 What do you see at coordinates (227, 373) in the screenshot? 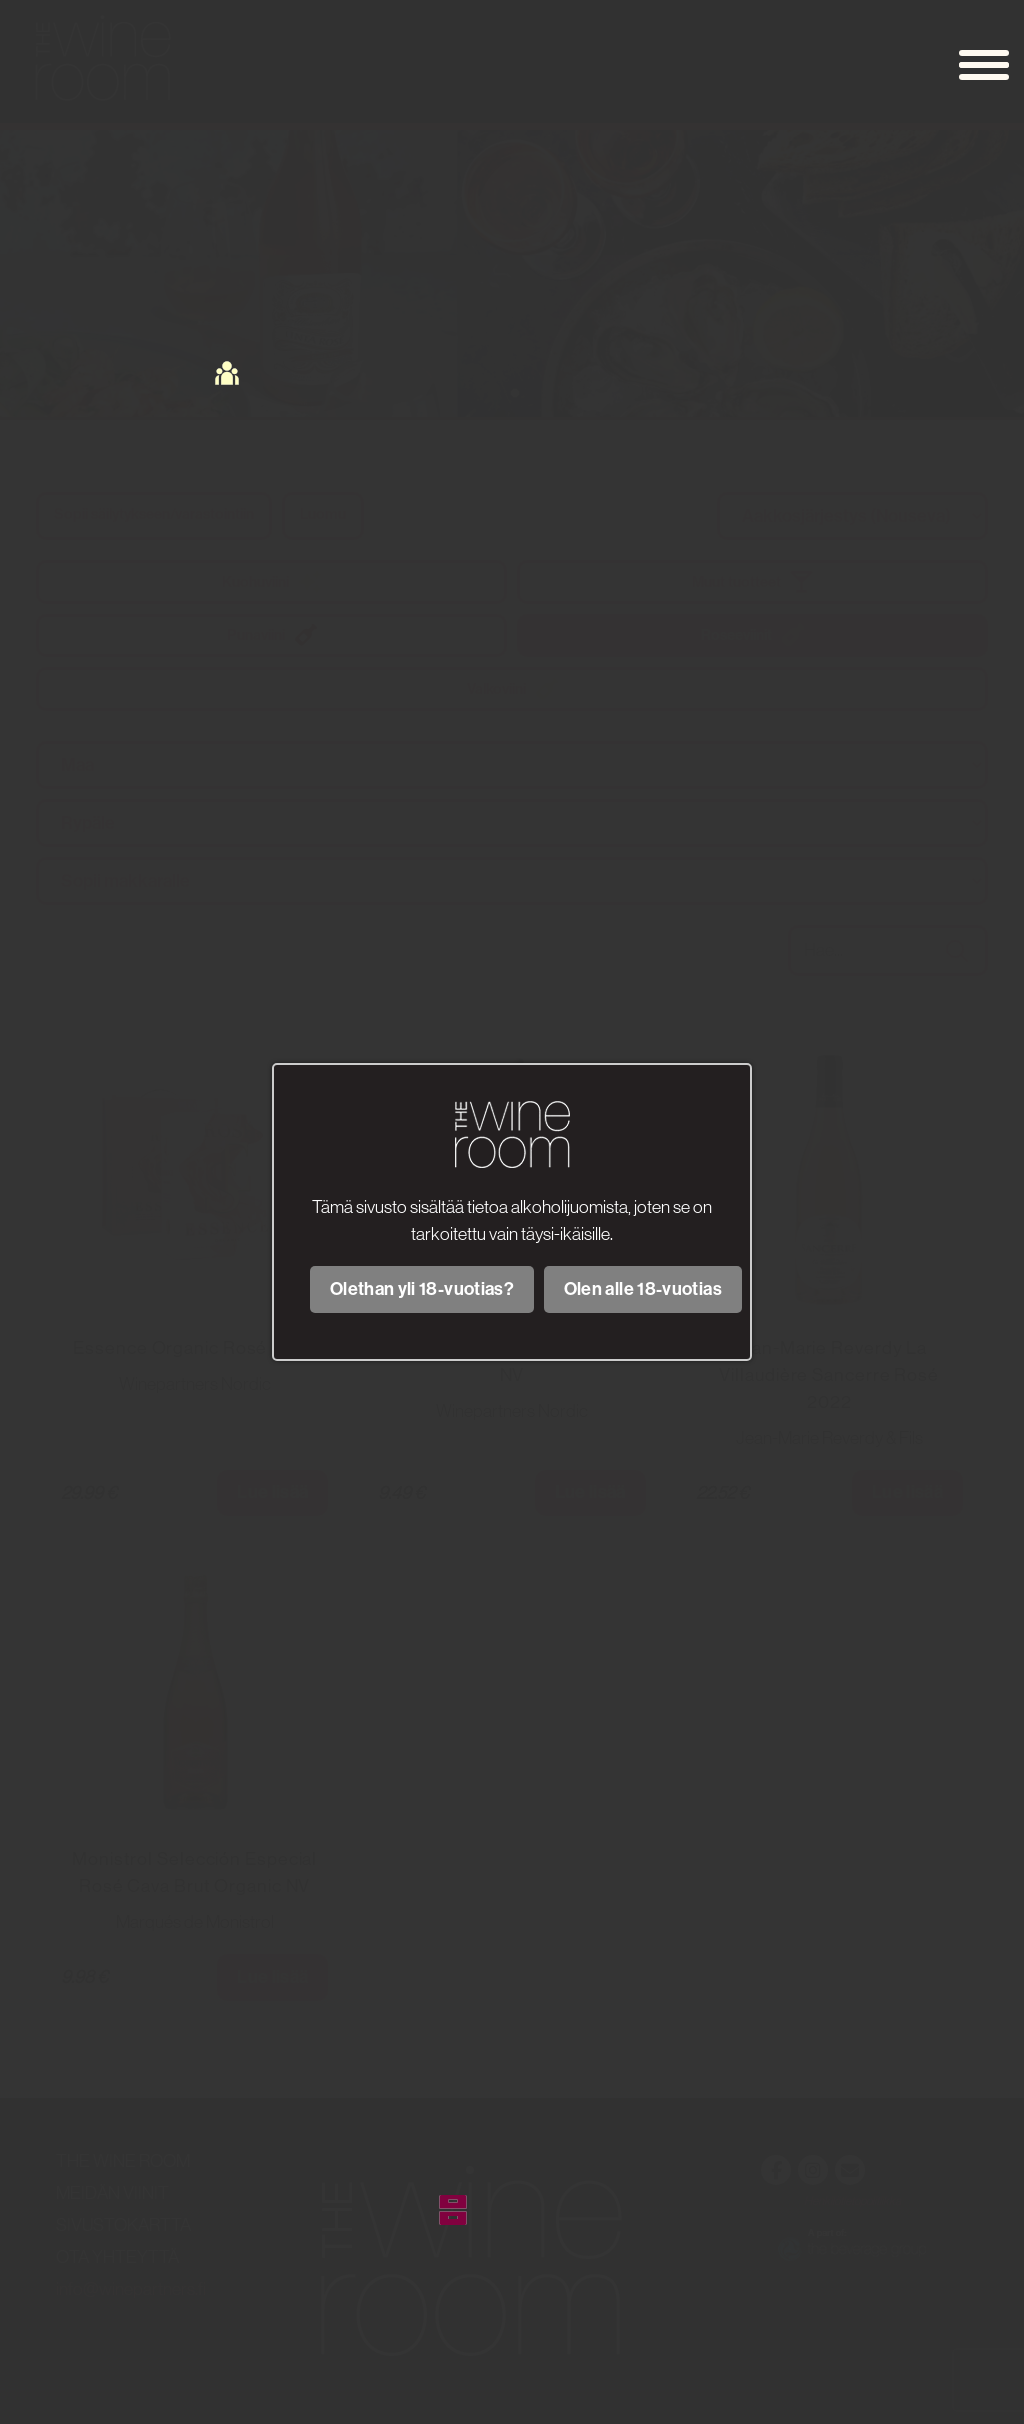
I see `view team members` at bounding box center [227, 373].